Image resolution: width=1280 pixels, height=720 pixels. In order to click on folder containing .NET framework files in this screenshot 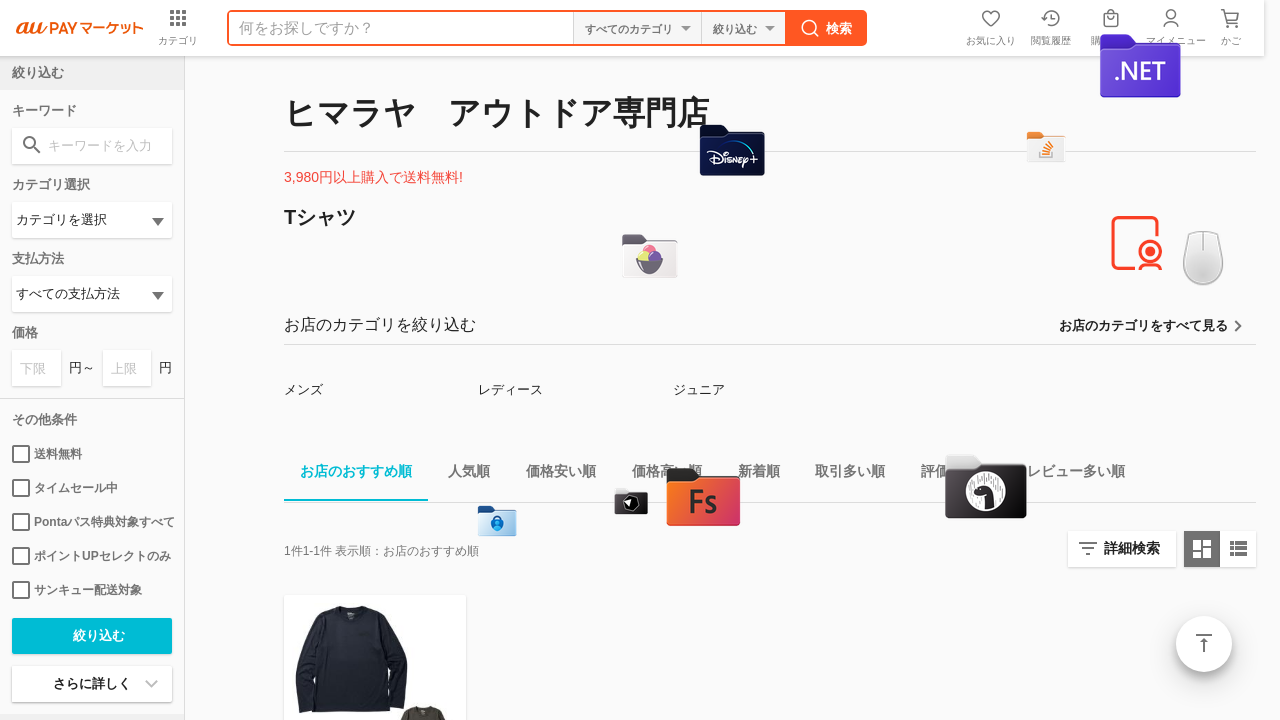, I will do `click(1140, 68)`.